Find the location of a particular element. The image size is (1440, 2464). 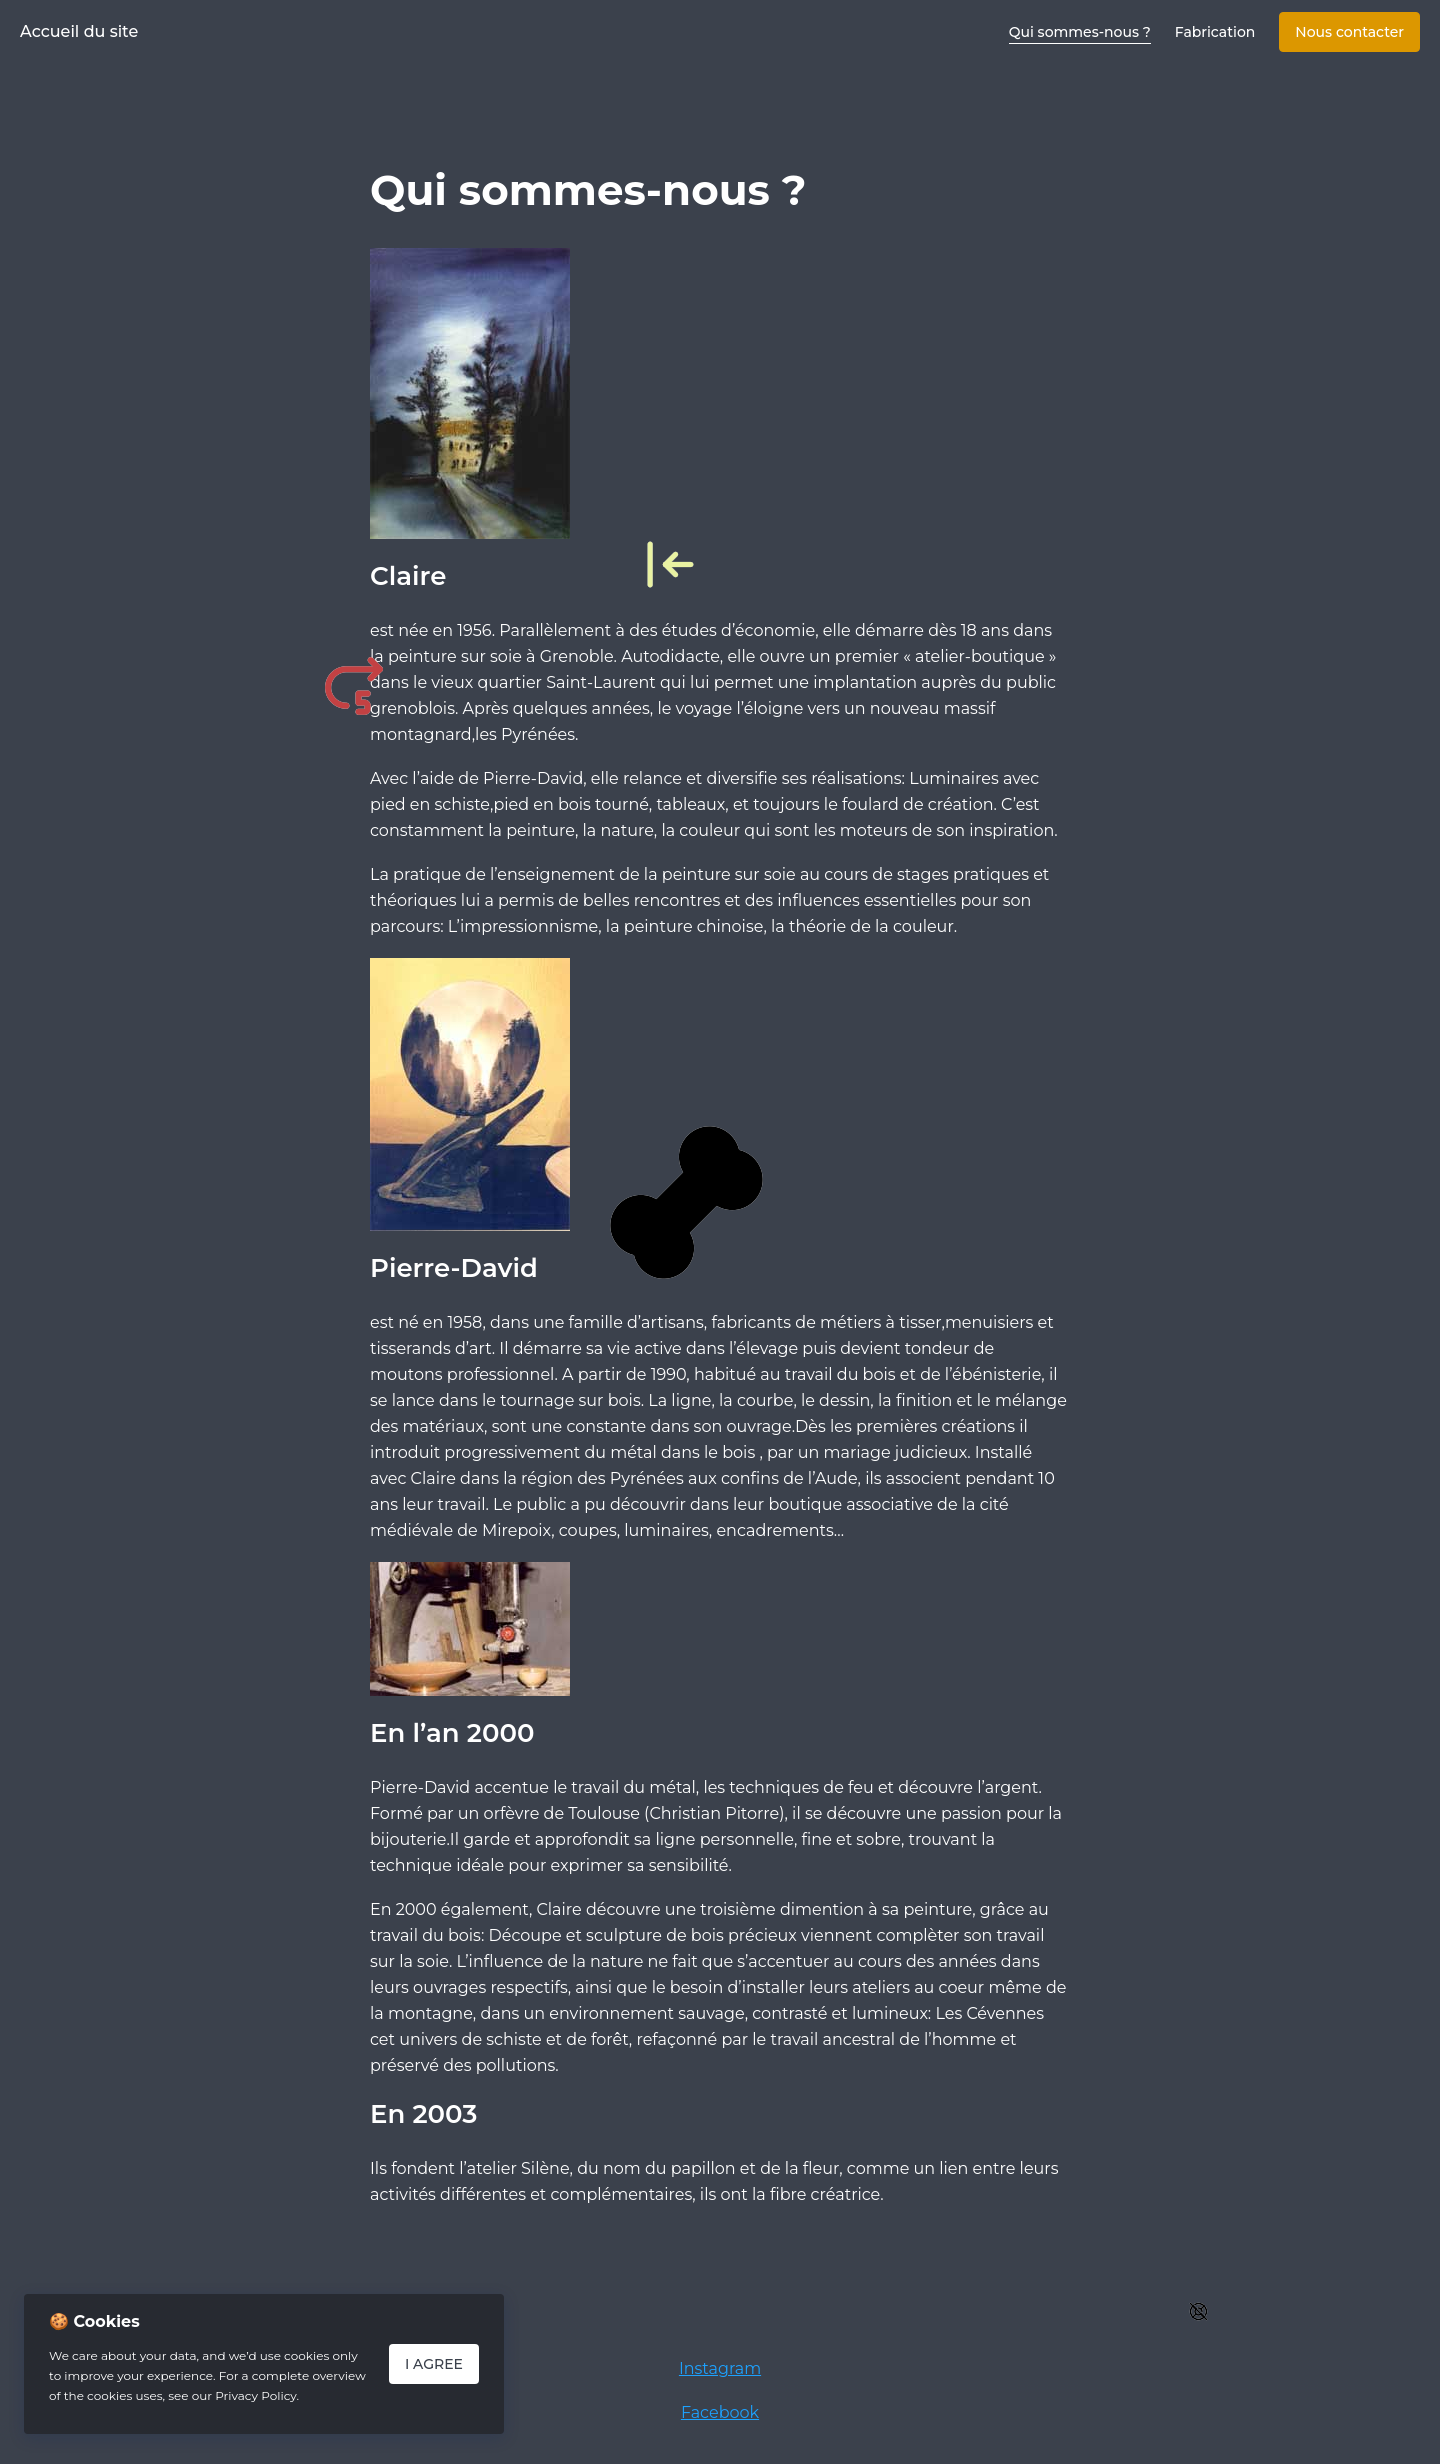

collapse sidebar or panel is located at coordinates (670, 564).